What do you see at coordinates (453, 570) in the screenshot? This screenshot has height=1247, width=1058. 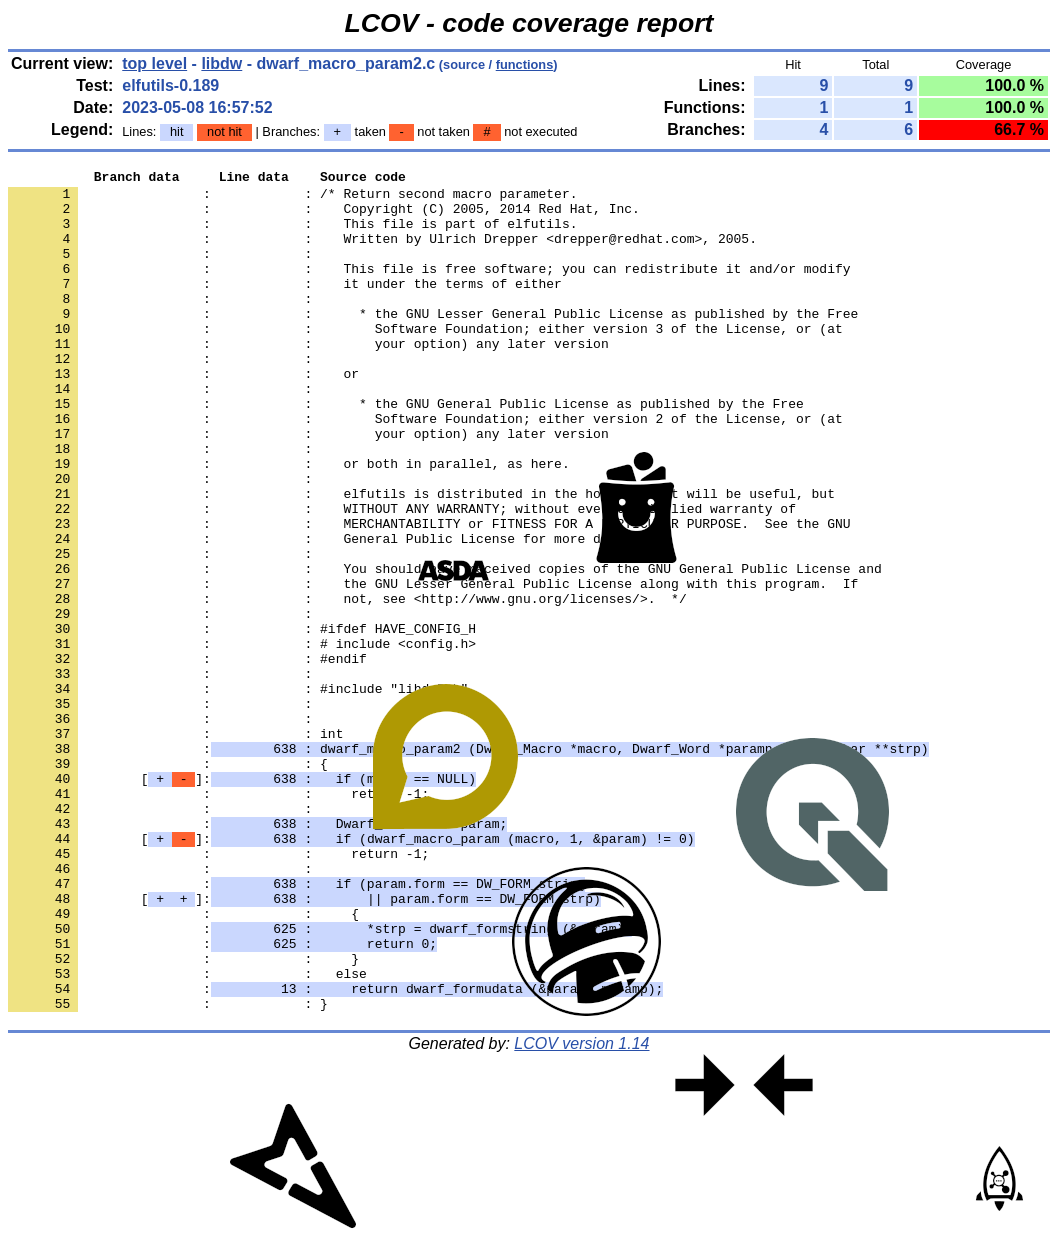 I see `Asda brand logo` at bounding box center [453, 570].